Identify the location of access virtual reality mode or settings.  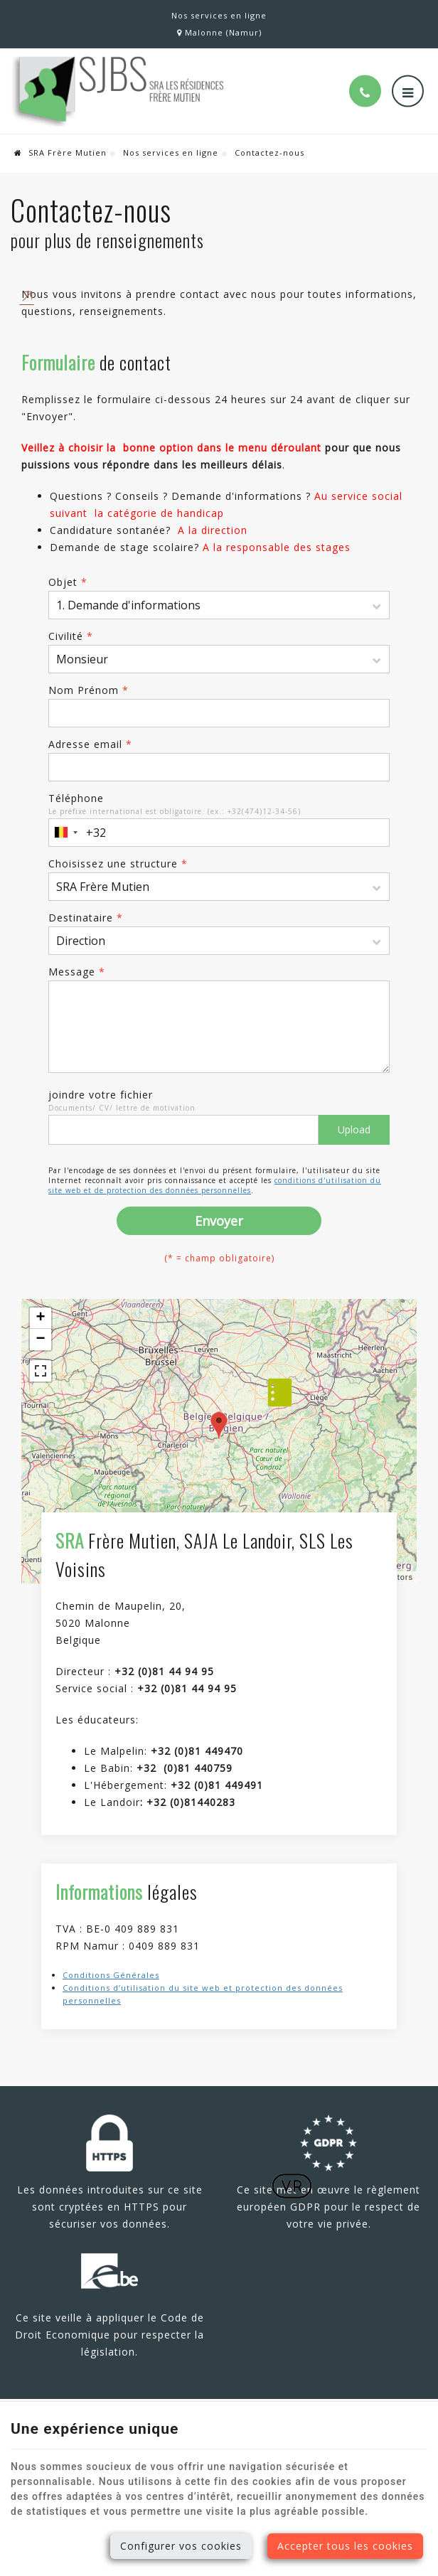
(292, 2186).